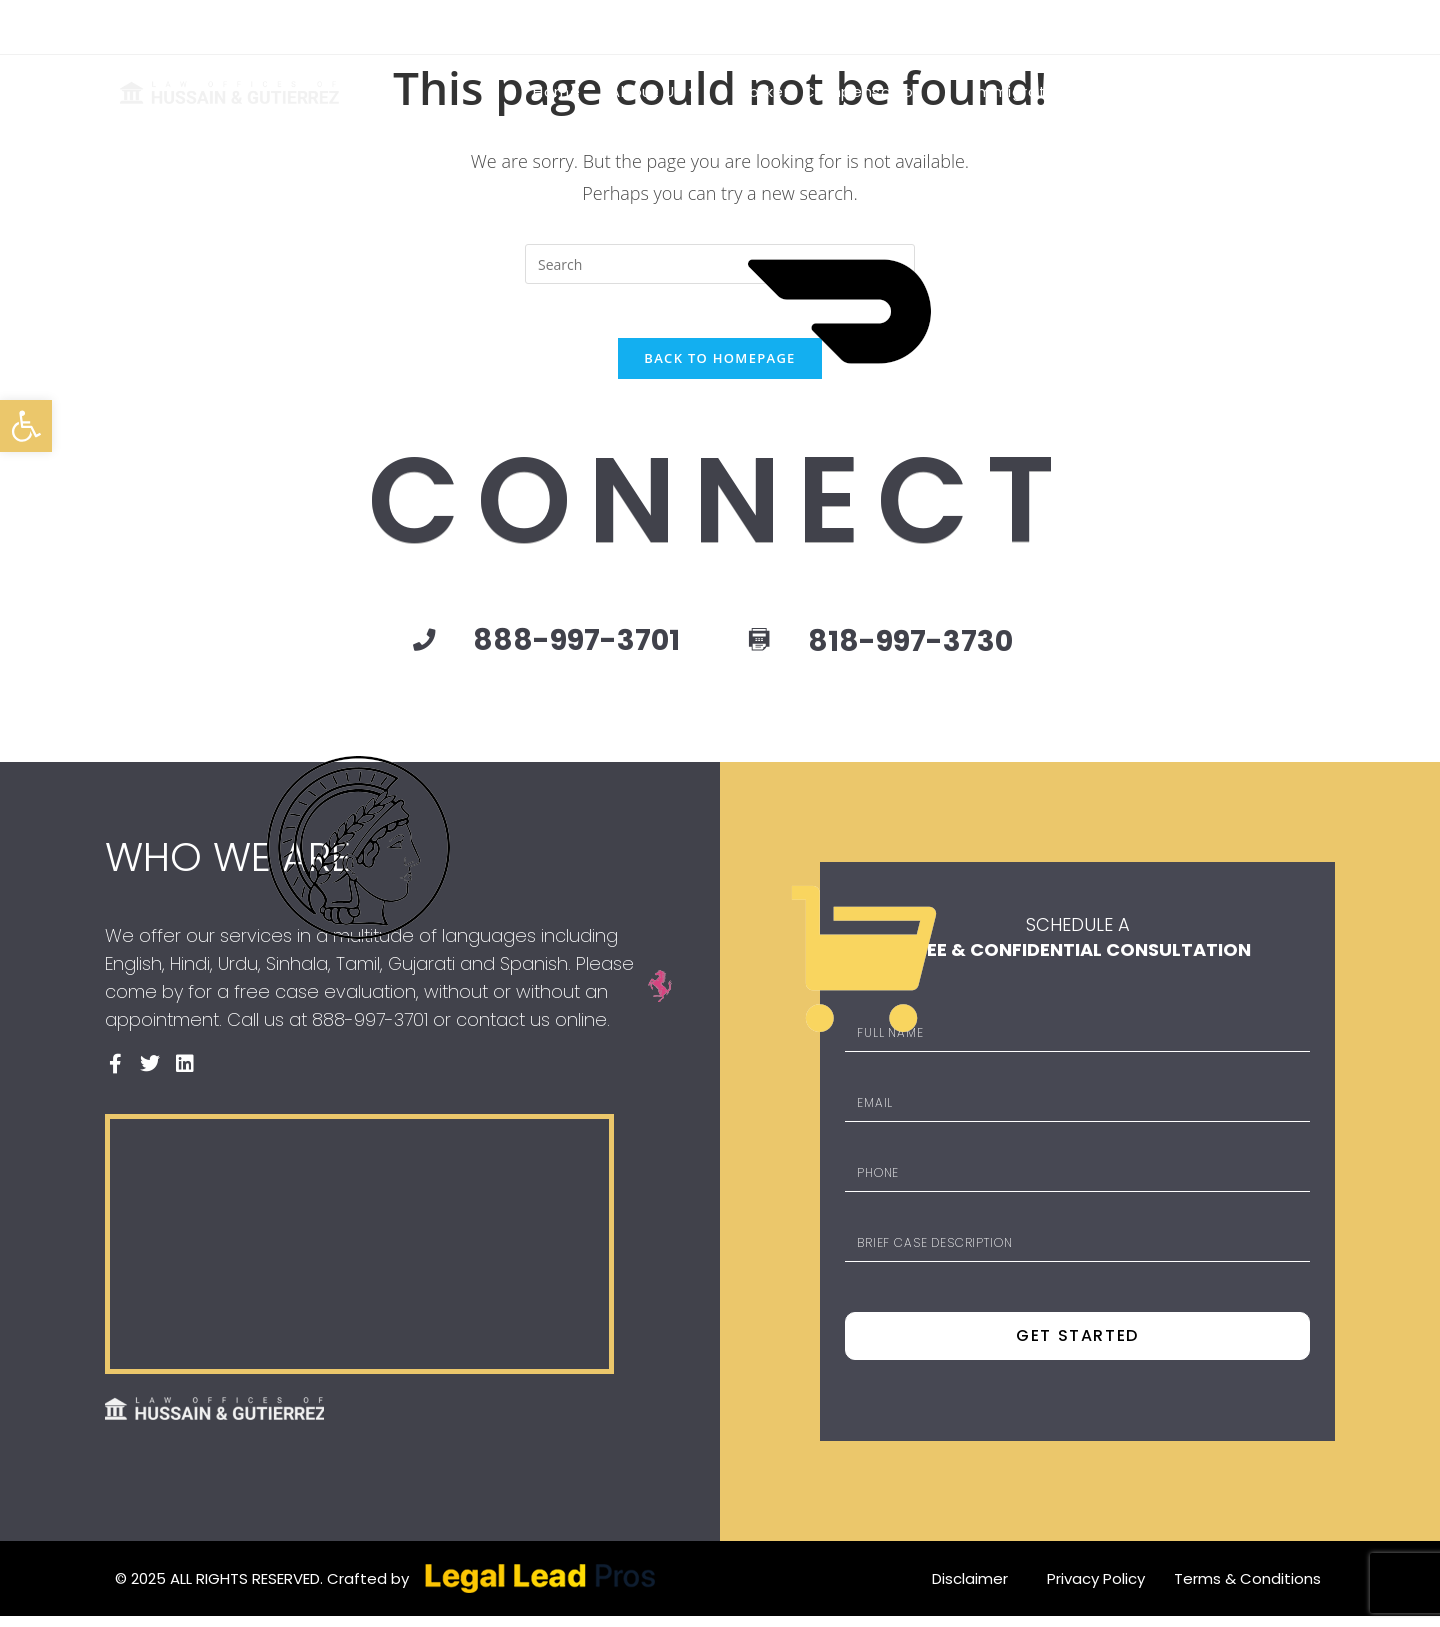  Describe the element at coordinates (660, 986) in the screenshot. I see `Ferrari brand logo` at that location.